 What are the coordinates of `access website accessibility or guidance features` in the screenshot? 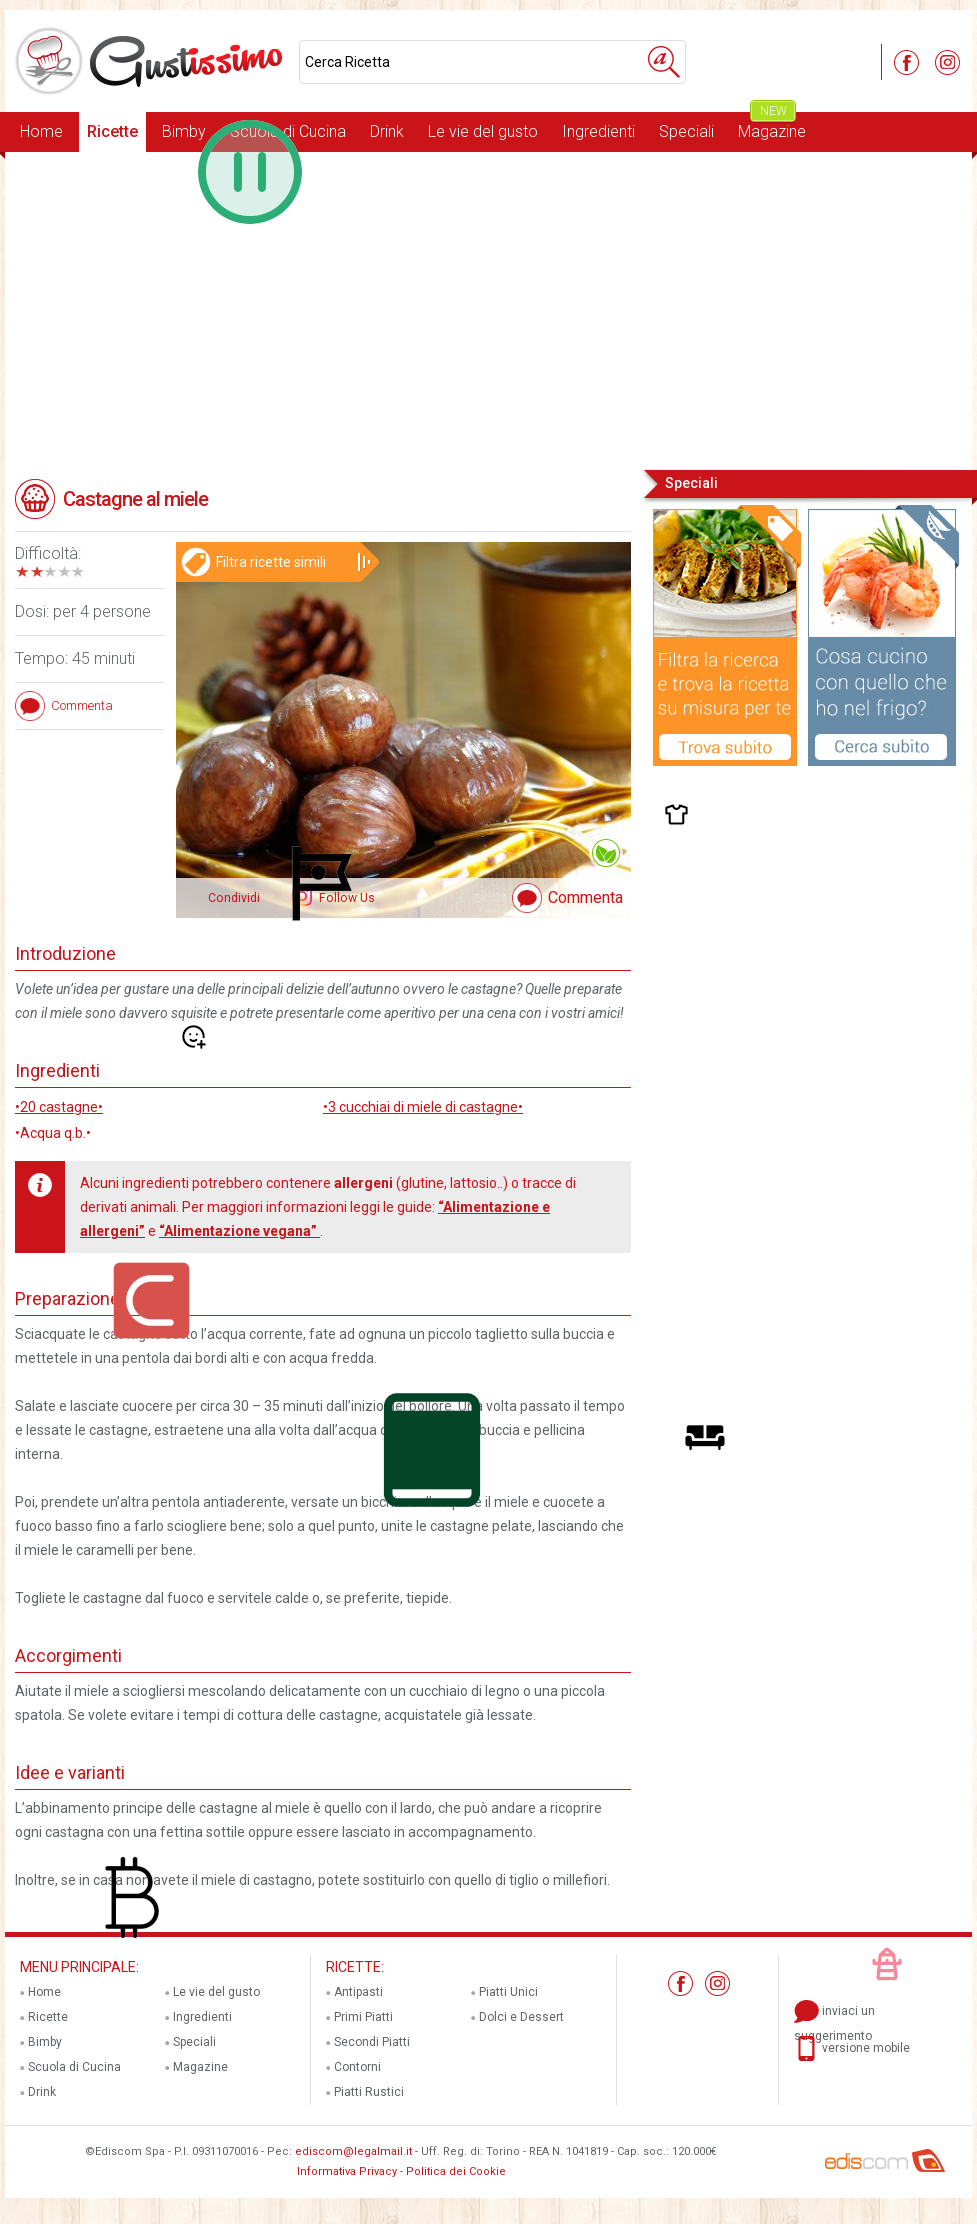 It's located at (887, 1965).